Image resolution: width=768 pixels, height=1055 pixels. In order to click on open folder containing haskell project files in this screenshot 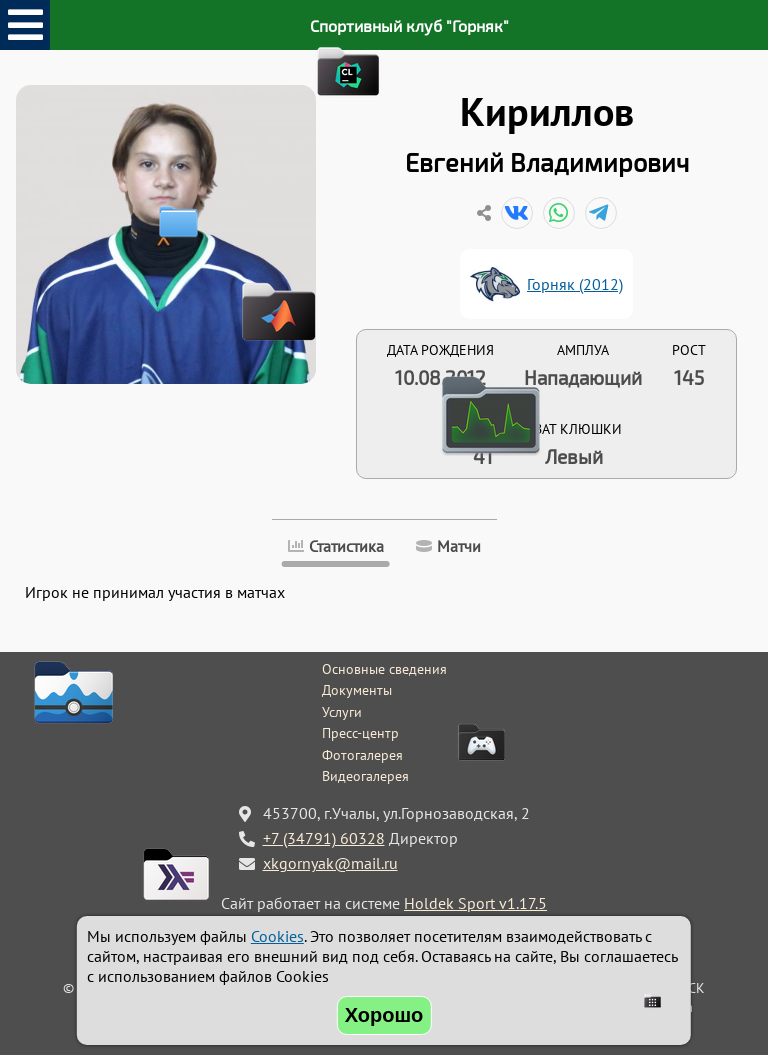, I will do `click(176, 876)`.